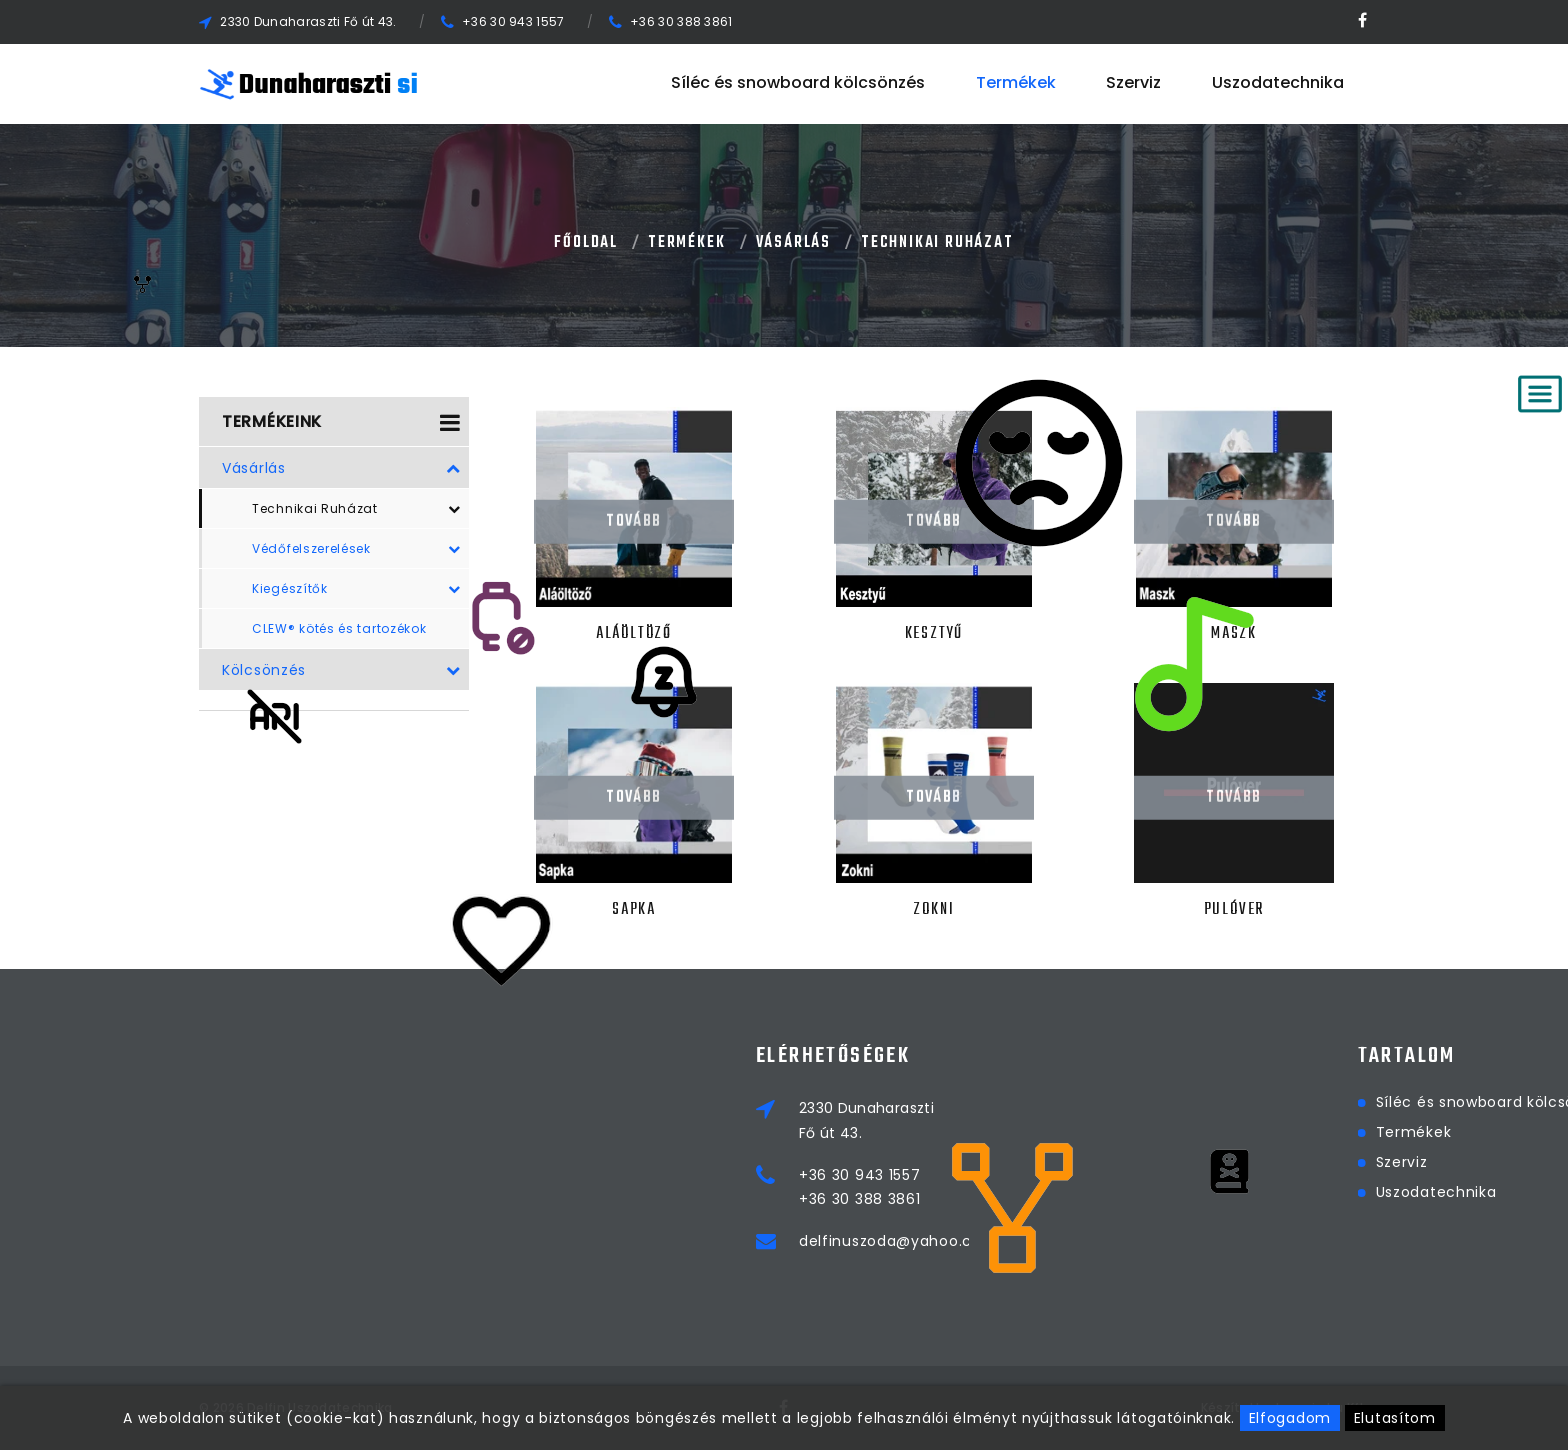  Describe the element at coordinates (1229, 1171) in the screenshot. I see `access dark mode or spooky theme settings` at that location.